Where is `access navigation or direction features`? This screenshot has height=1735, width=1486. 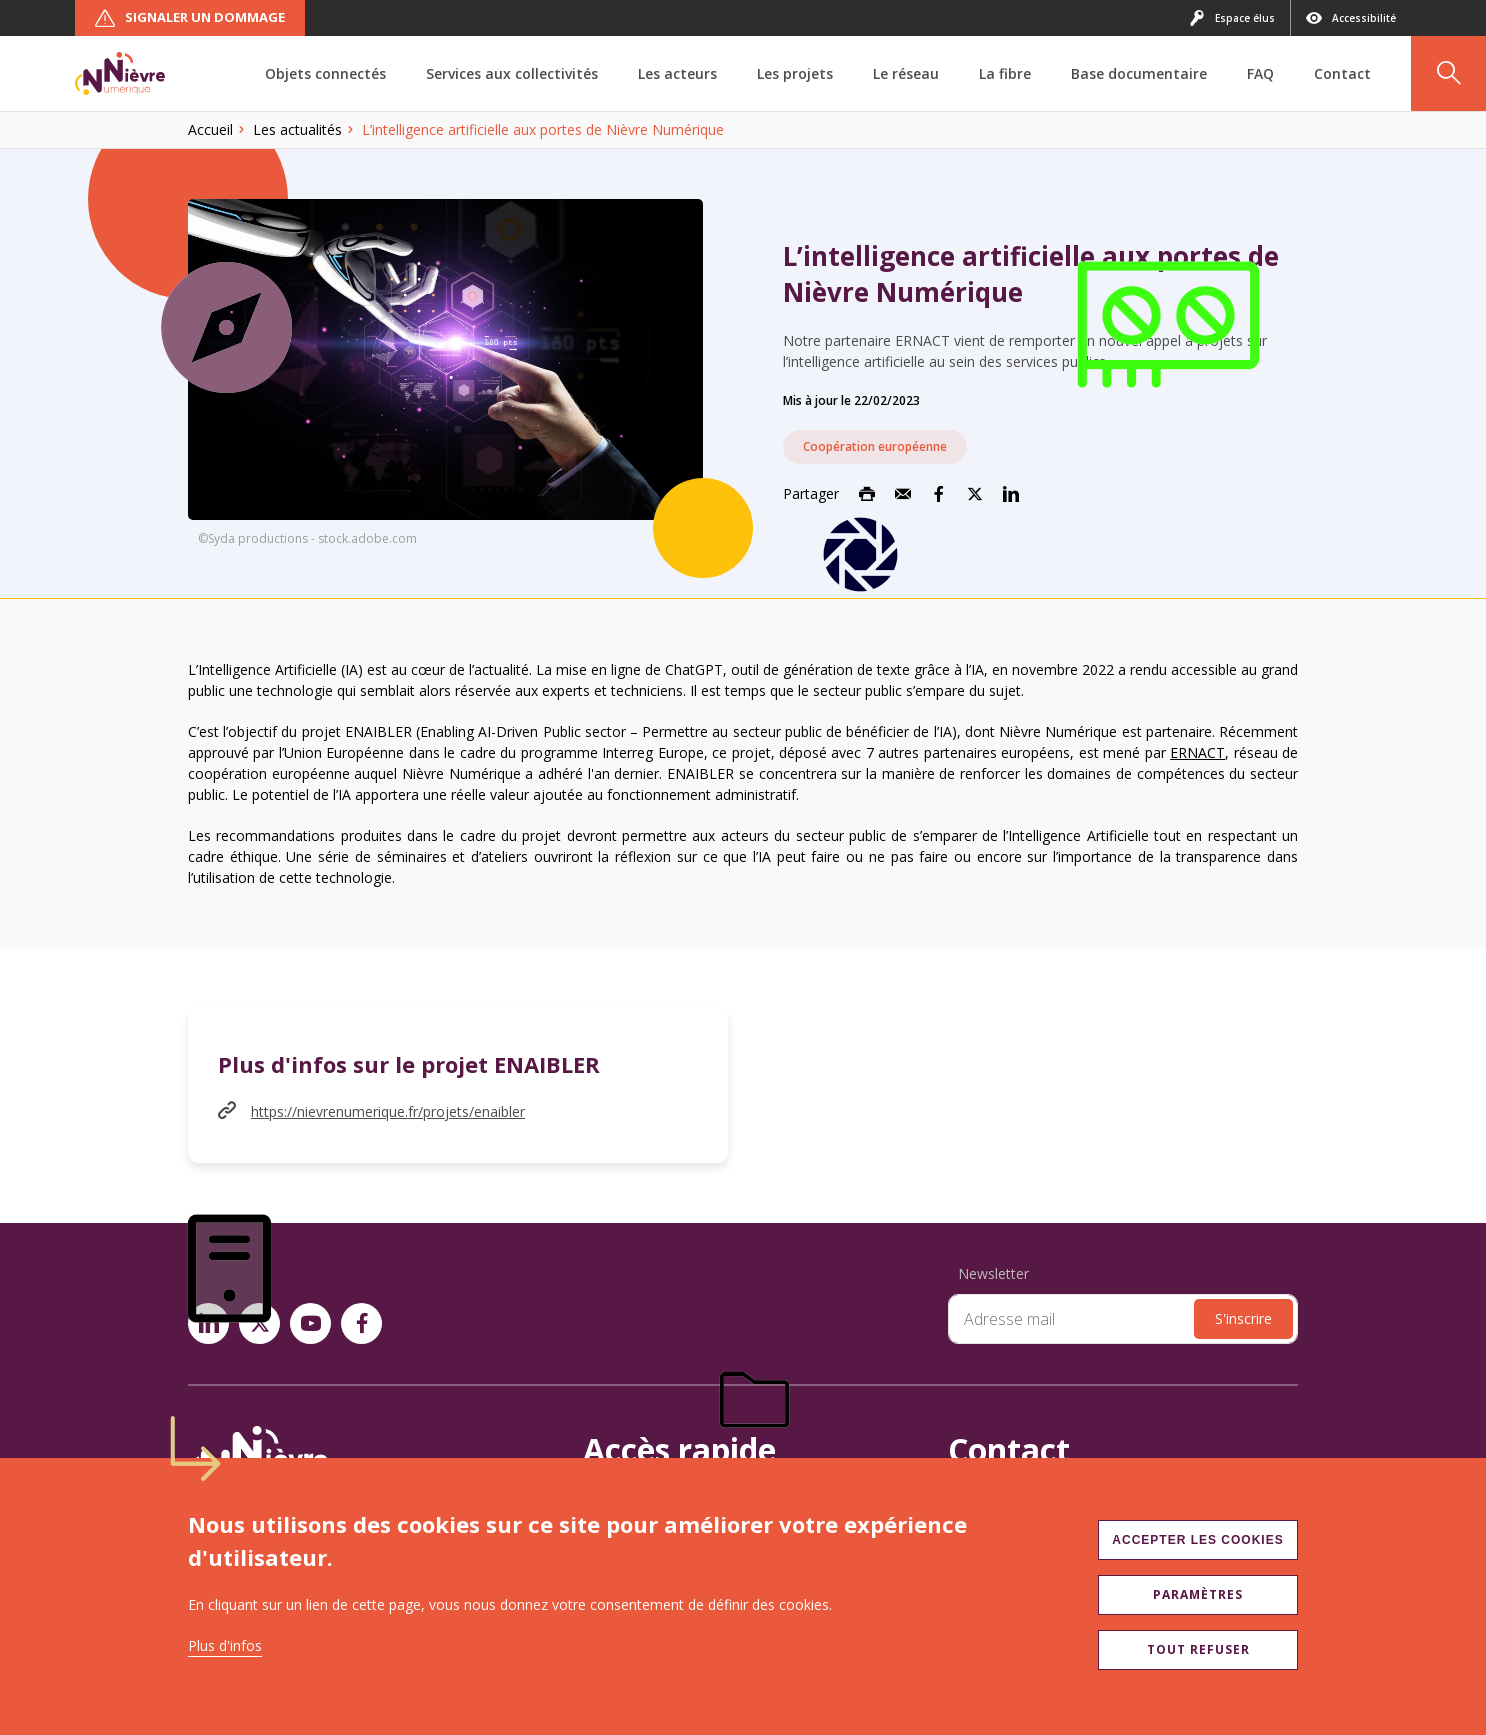
access navigation or direction features is located at coordinates (226, 327).